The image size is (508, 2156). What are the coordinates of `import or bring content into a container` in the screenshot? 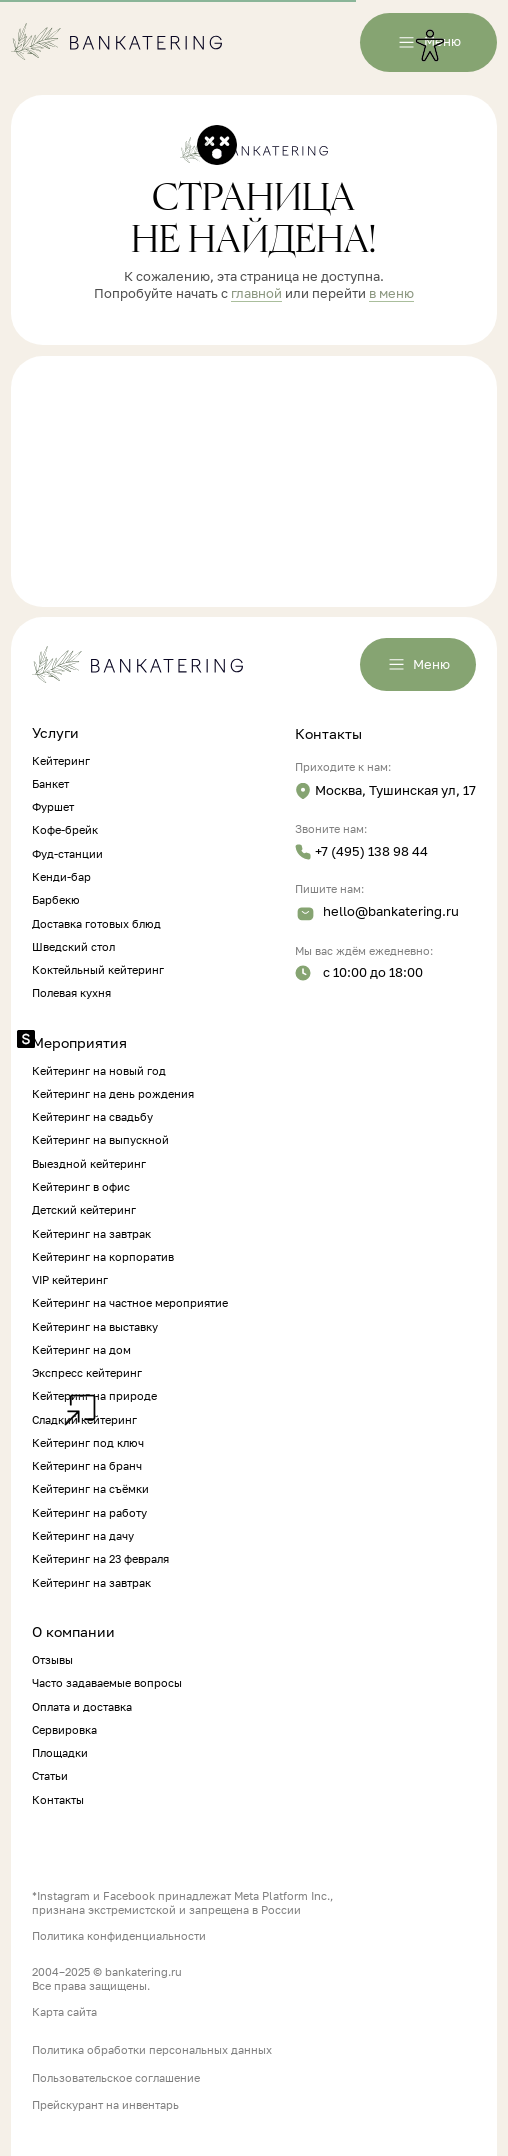 It's located at (80, 1410).